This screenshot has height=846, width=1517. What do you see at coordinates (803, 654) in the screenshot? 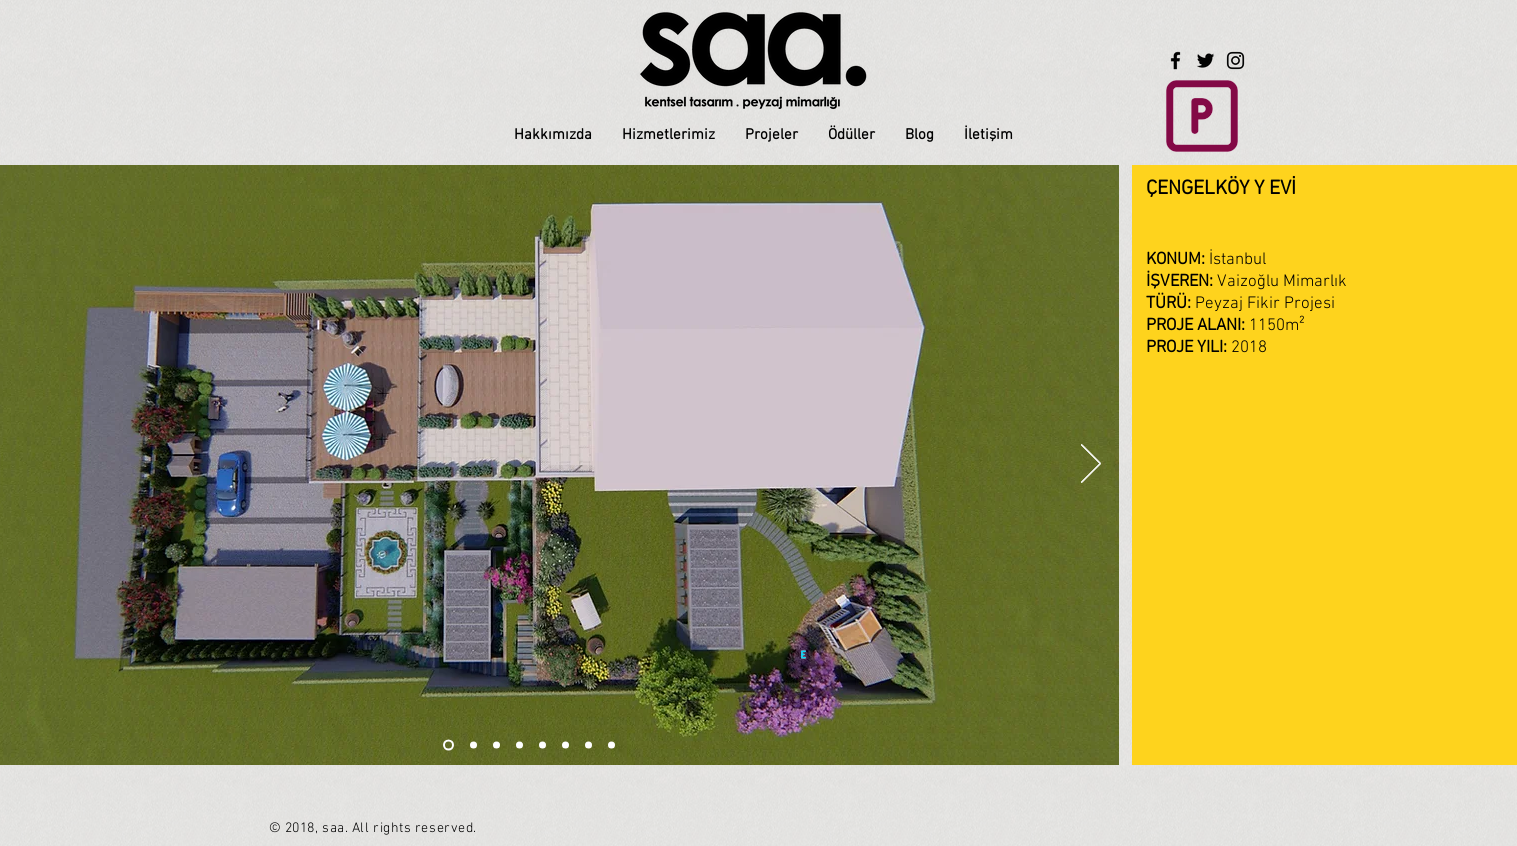
I see `indicates edge network connectivity status` at bounding box center [803, 654].